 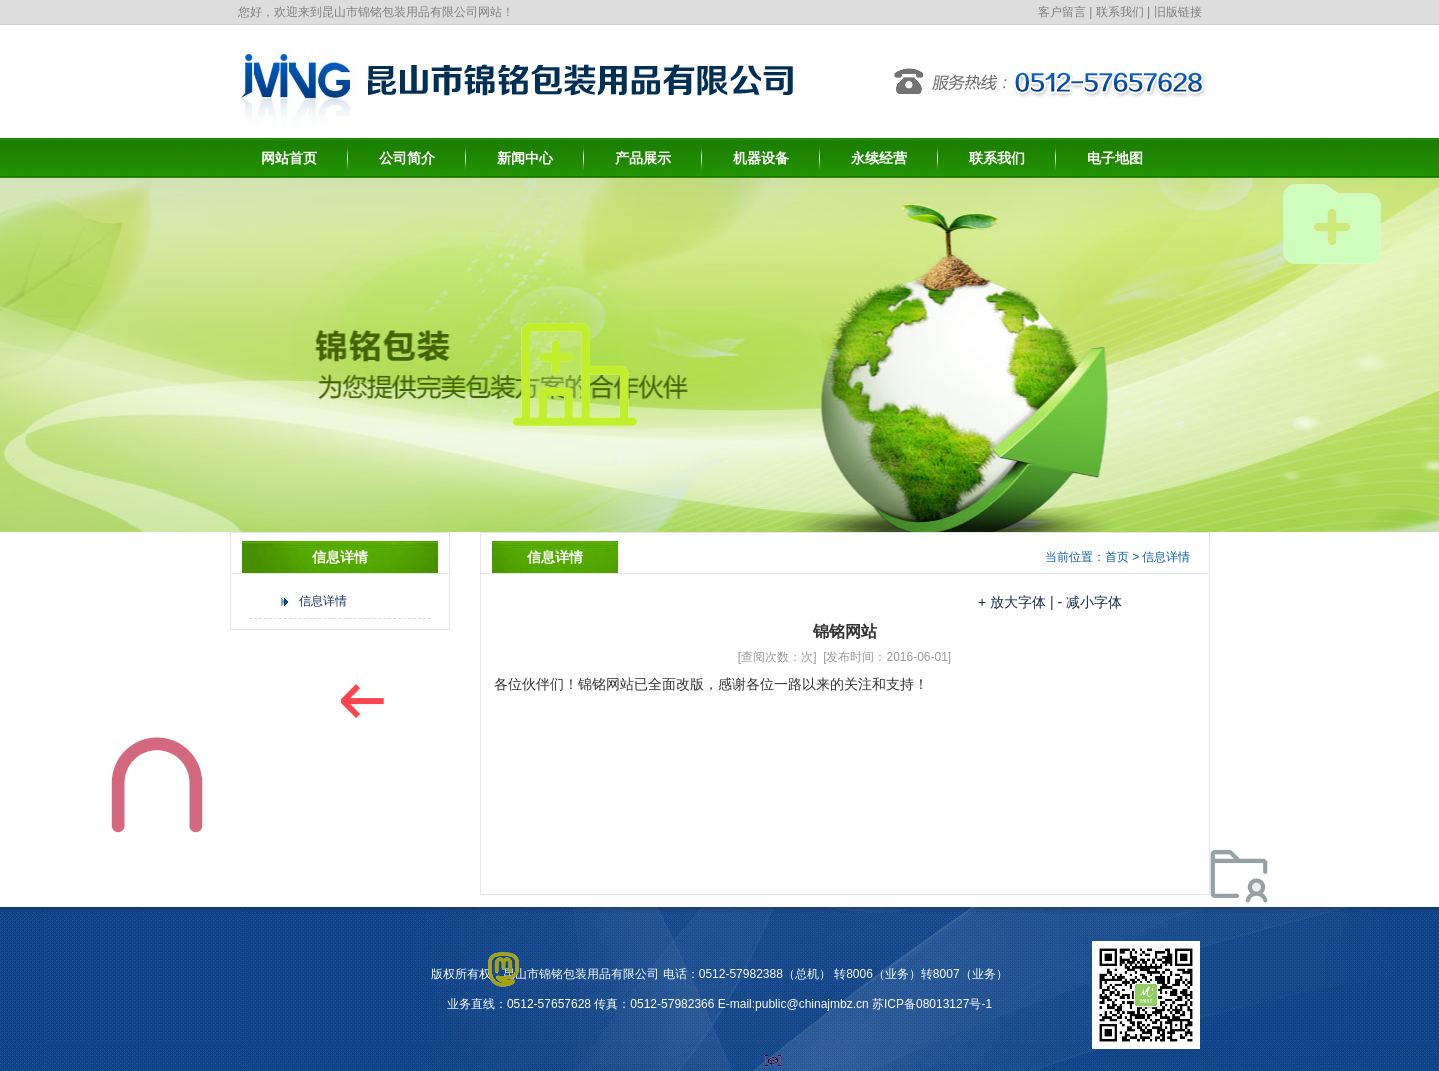 I want to click on indicates set intersection in a data or math application, so click(x=157, y=787).